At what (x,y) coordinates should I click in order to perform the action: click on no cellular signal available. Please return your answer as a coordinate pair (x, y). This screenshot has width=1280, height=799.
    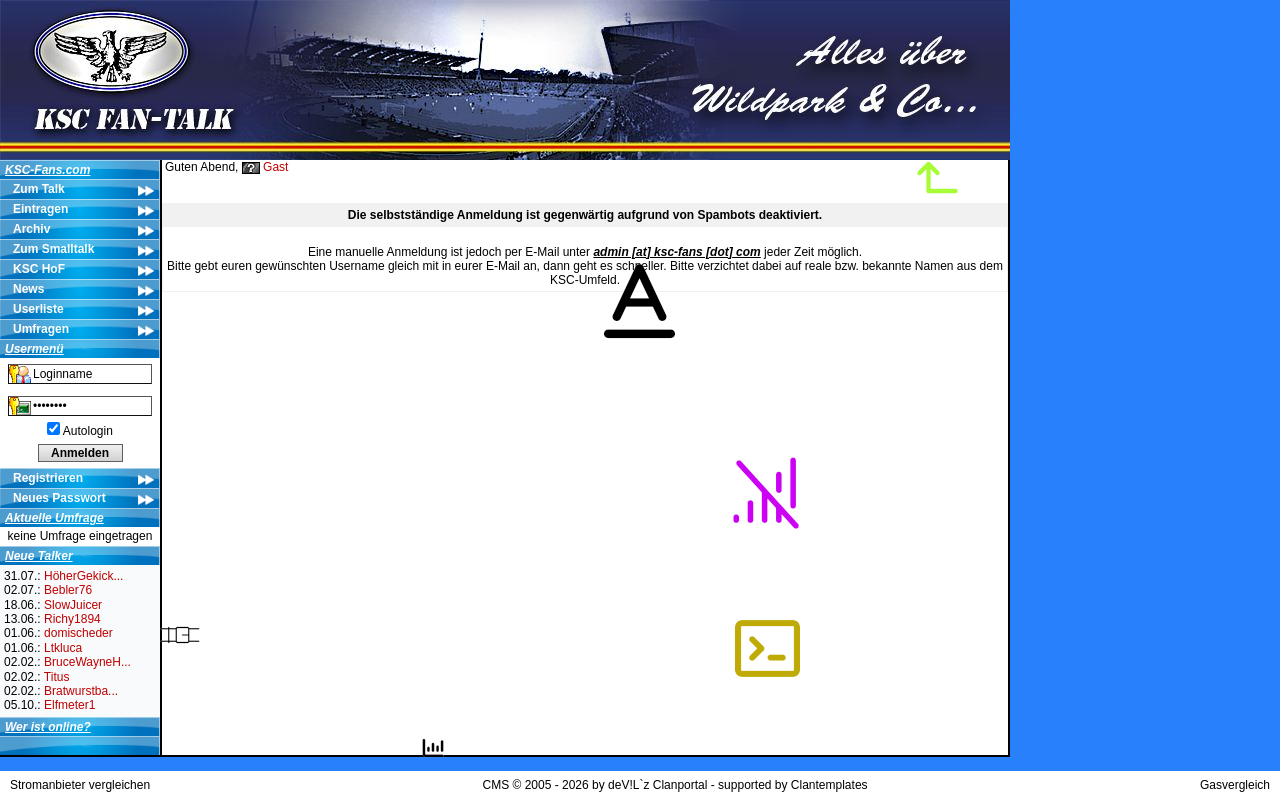
    Looking at the image, I should click on (767, 494).